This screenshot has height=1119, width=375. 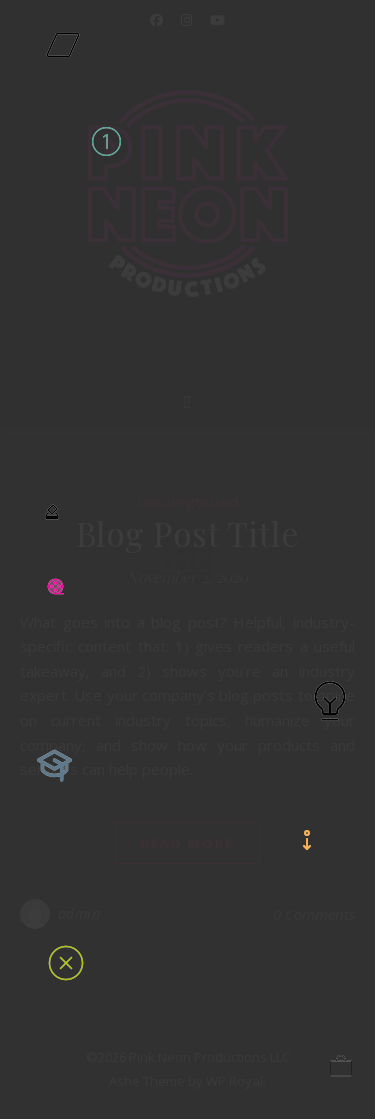 I want to click on cast your vote or submit a ballot, so click(x=52, y=512).